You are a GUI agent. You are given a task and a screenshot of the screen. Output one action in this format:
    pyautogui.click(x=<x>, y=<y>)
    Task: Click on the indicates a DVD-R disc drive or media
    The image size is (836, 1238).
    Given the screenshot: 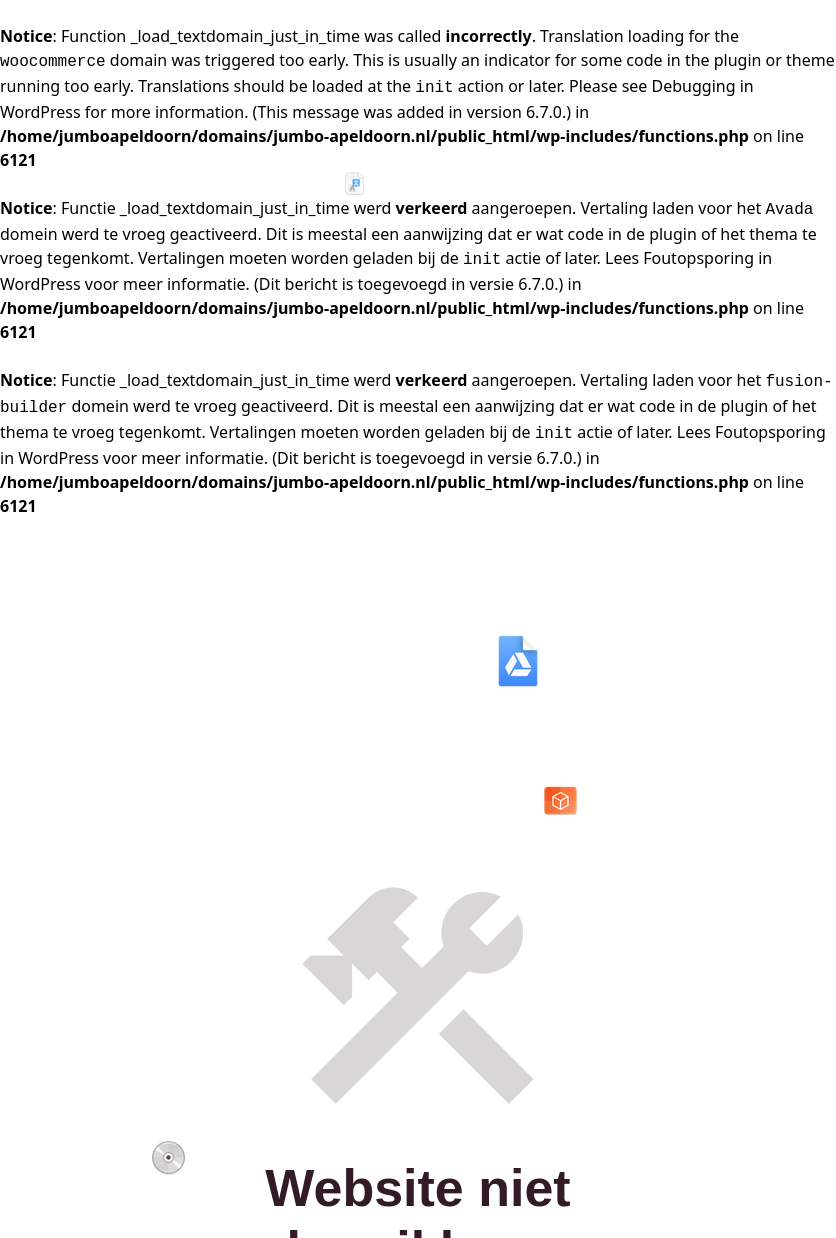 What is the action you would take?
    pyautogui.click(x=168, y=1157)
    